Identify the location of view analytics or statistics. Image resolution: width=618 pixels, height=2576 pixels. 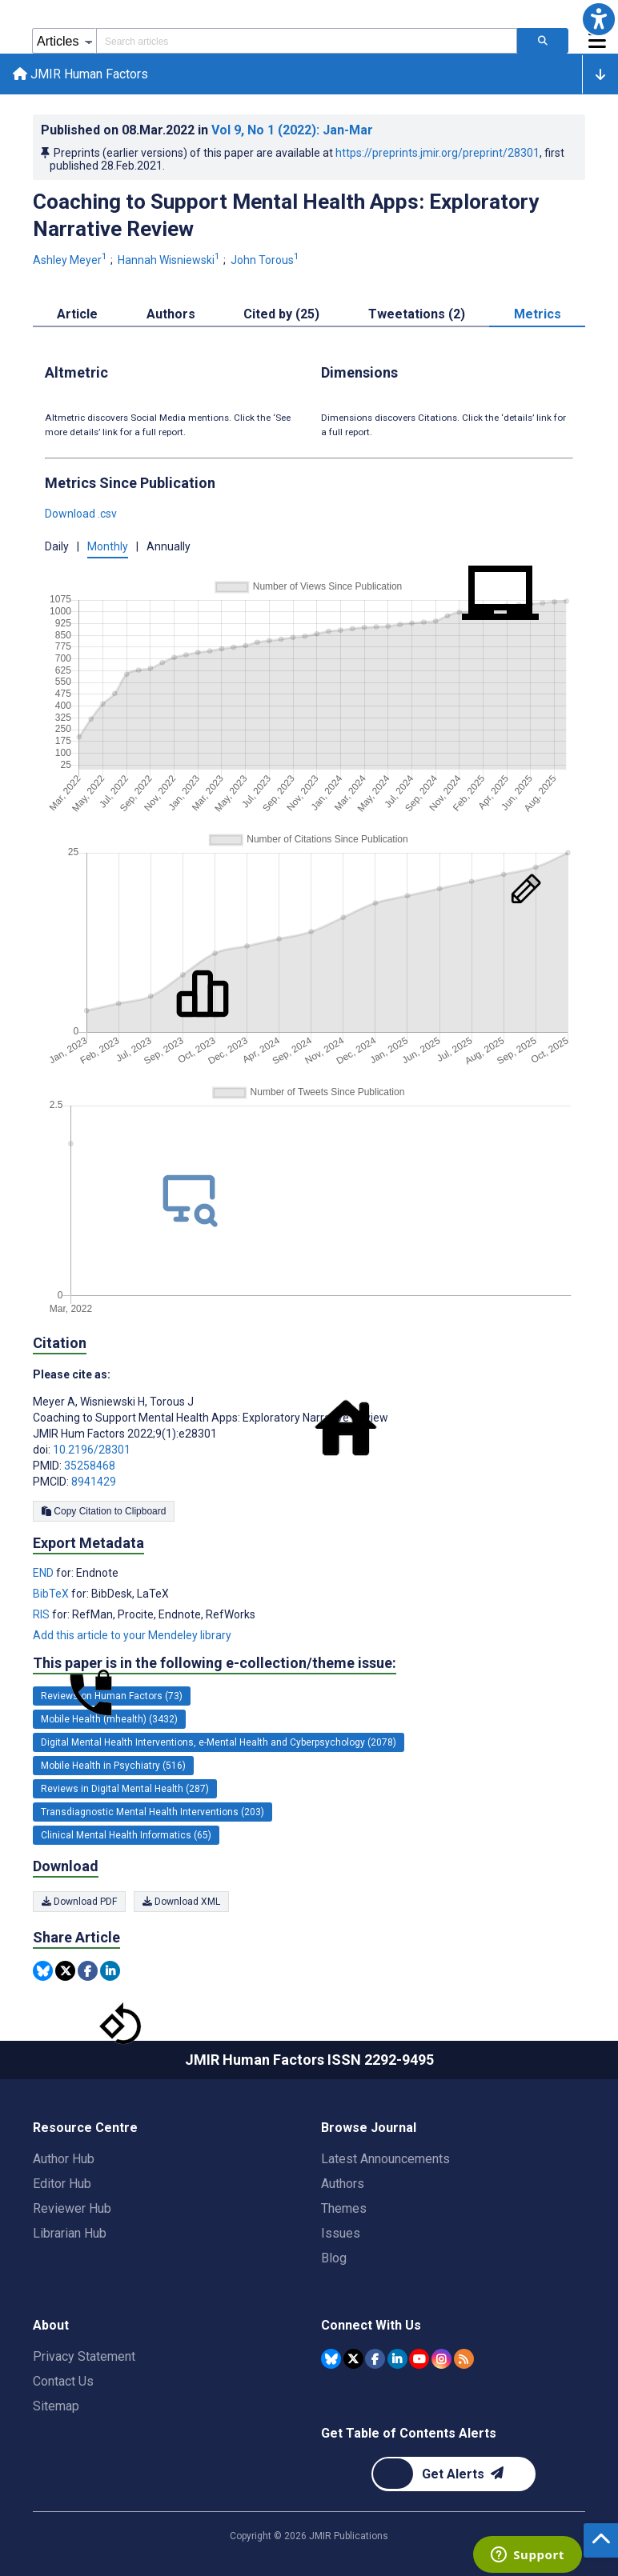
(203, 994).